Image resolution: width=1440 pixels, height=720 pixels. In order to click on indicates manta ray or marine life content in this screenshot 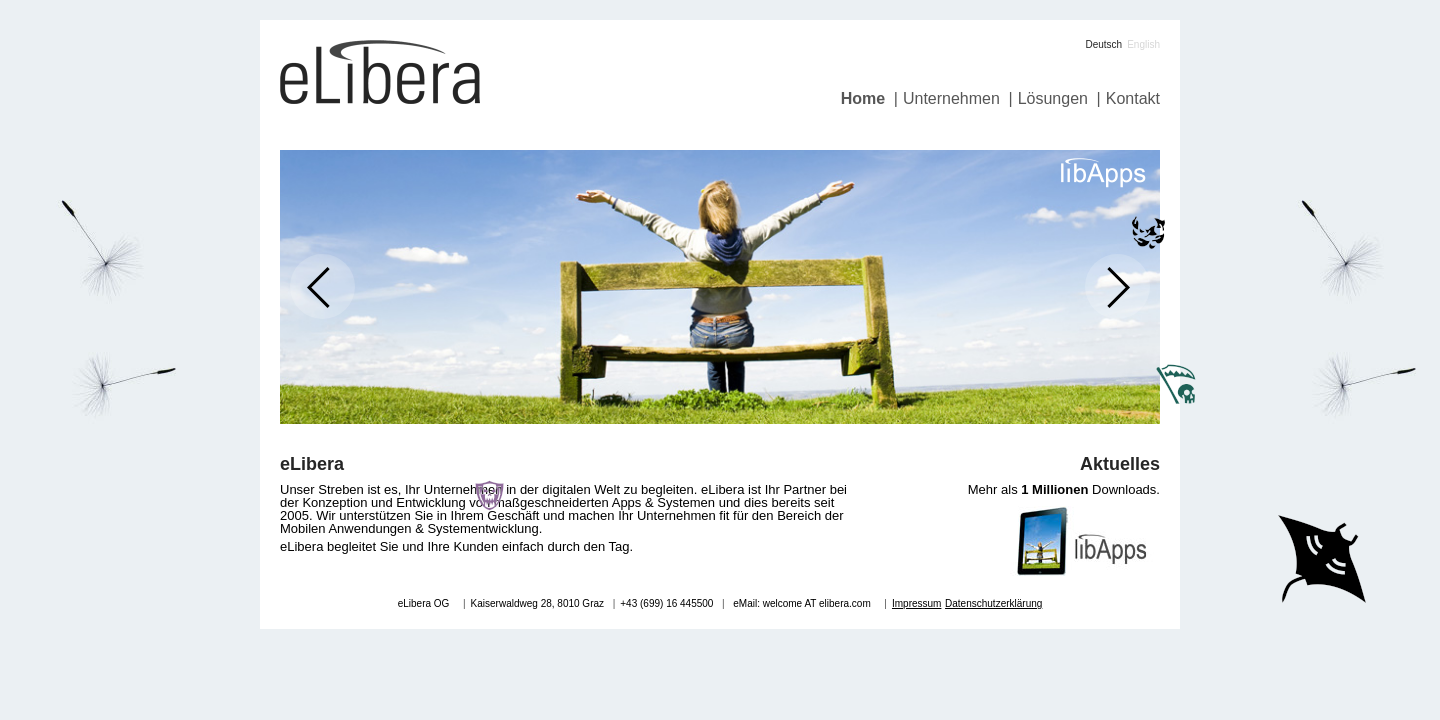, I will do `click(1322, 559)`.